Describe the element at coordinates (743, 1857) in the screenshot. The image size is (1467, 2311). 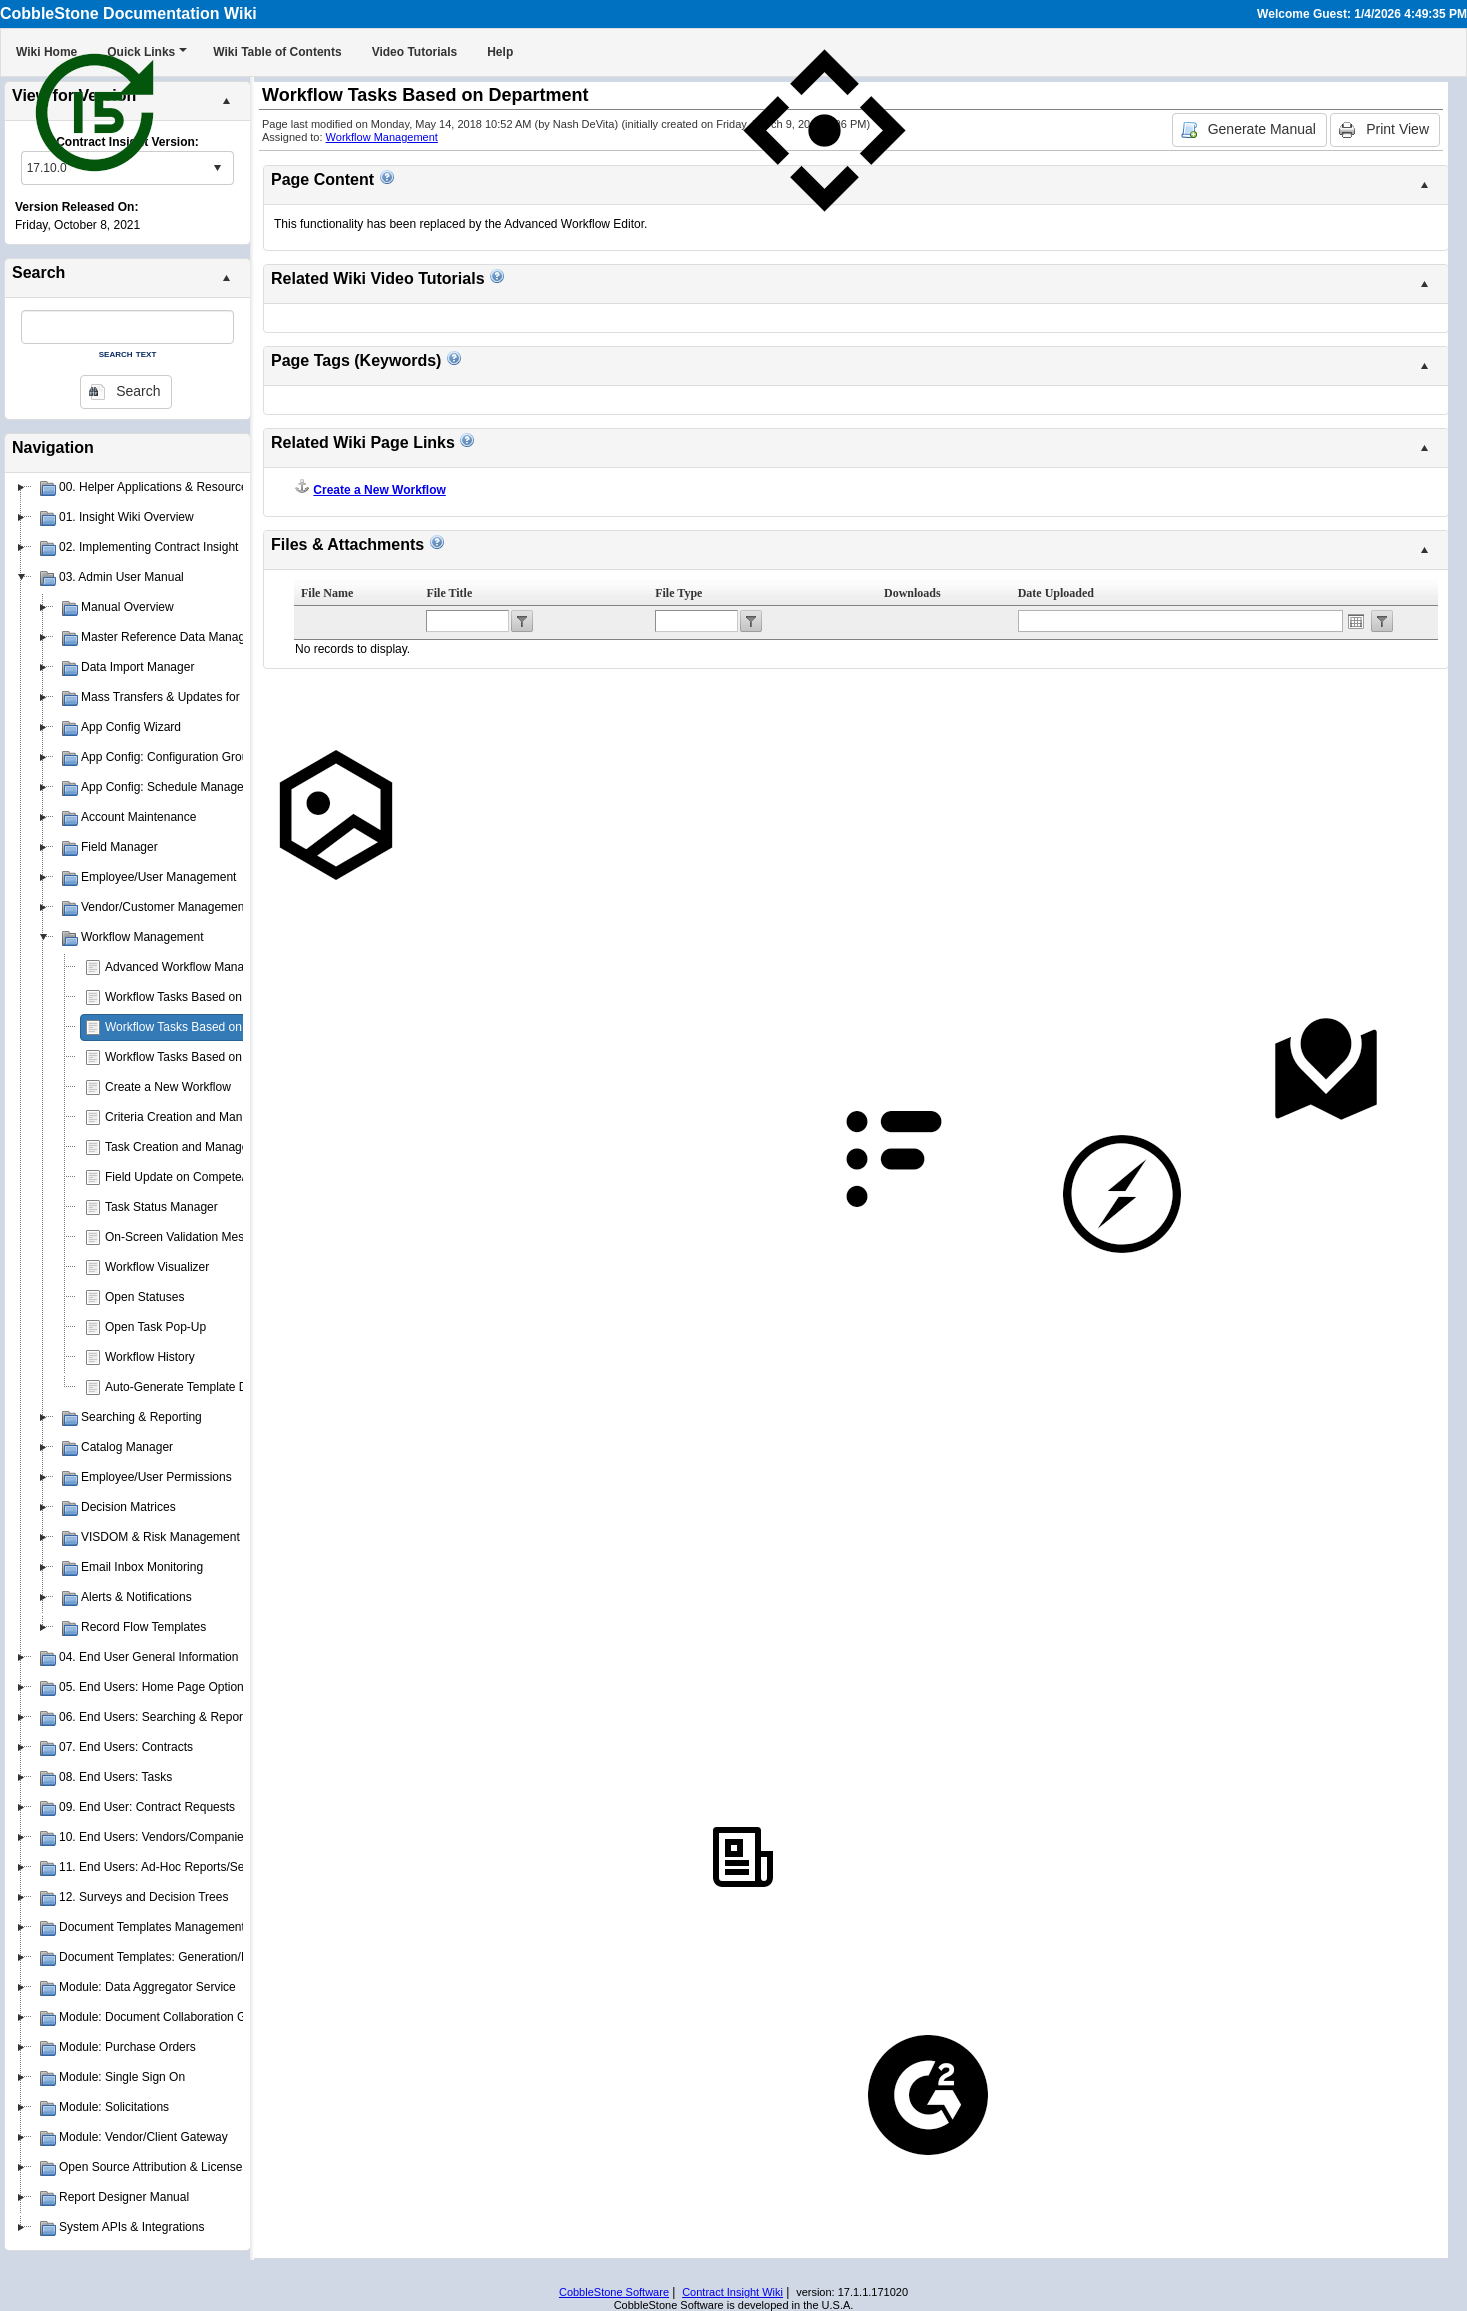
I see `view news articles` at that location.